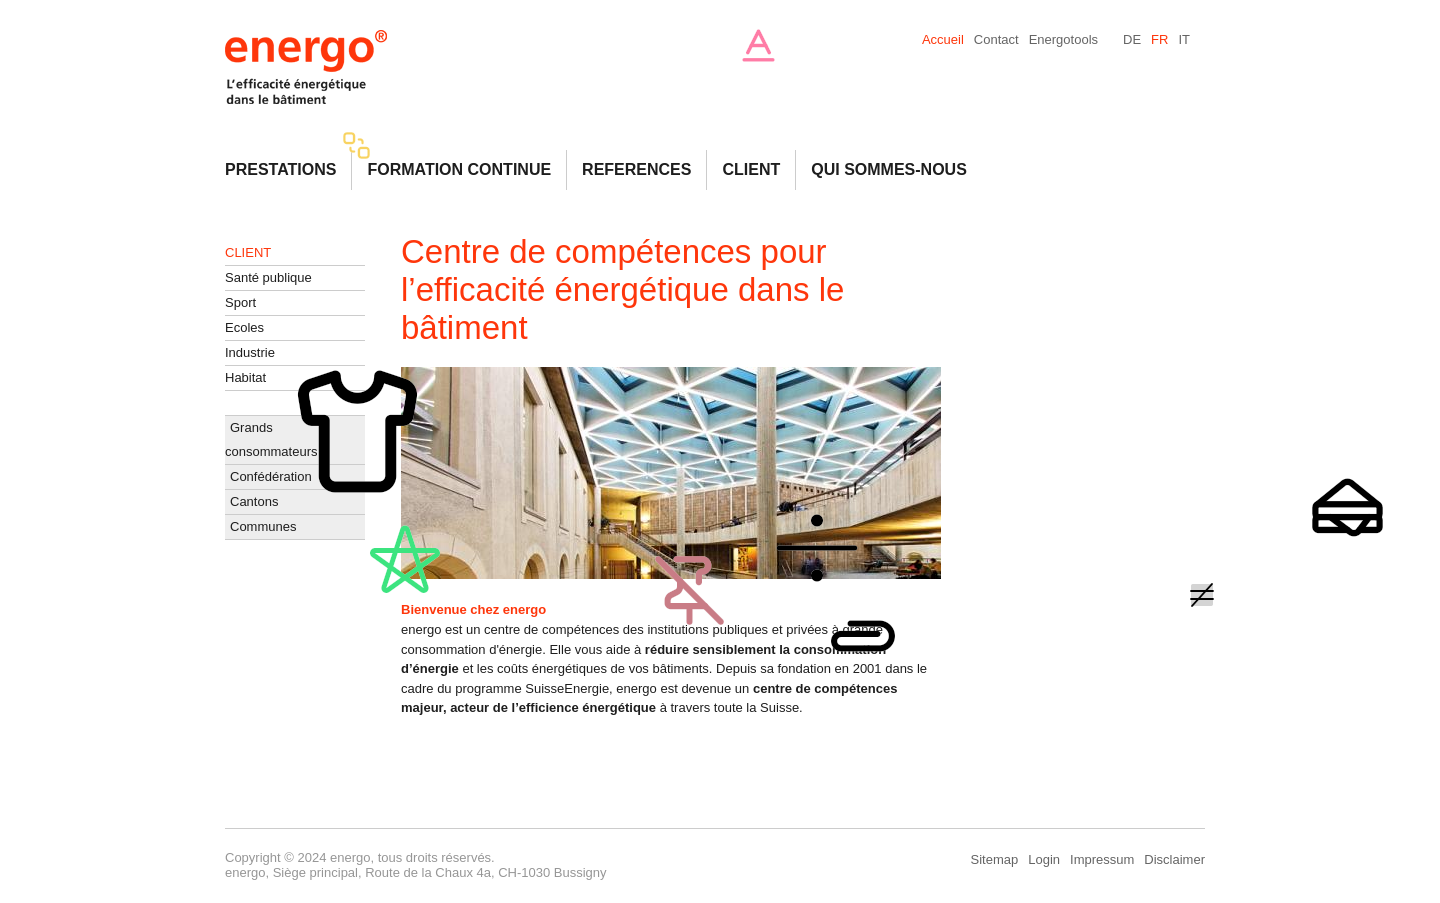 Image resolution: width=1440 pixels, height=903 pixels. What do you see at coordinates (357, 431) in the screenshot?
I see `browse clothing or apparel items` at bounding box center [357, 431].